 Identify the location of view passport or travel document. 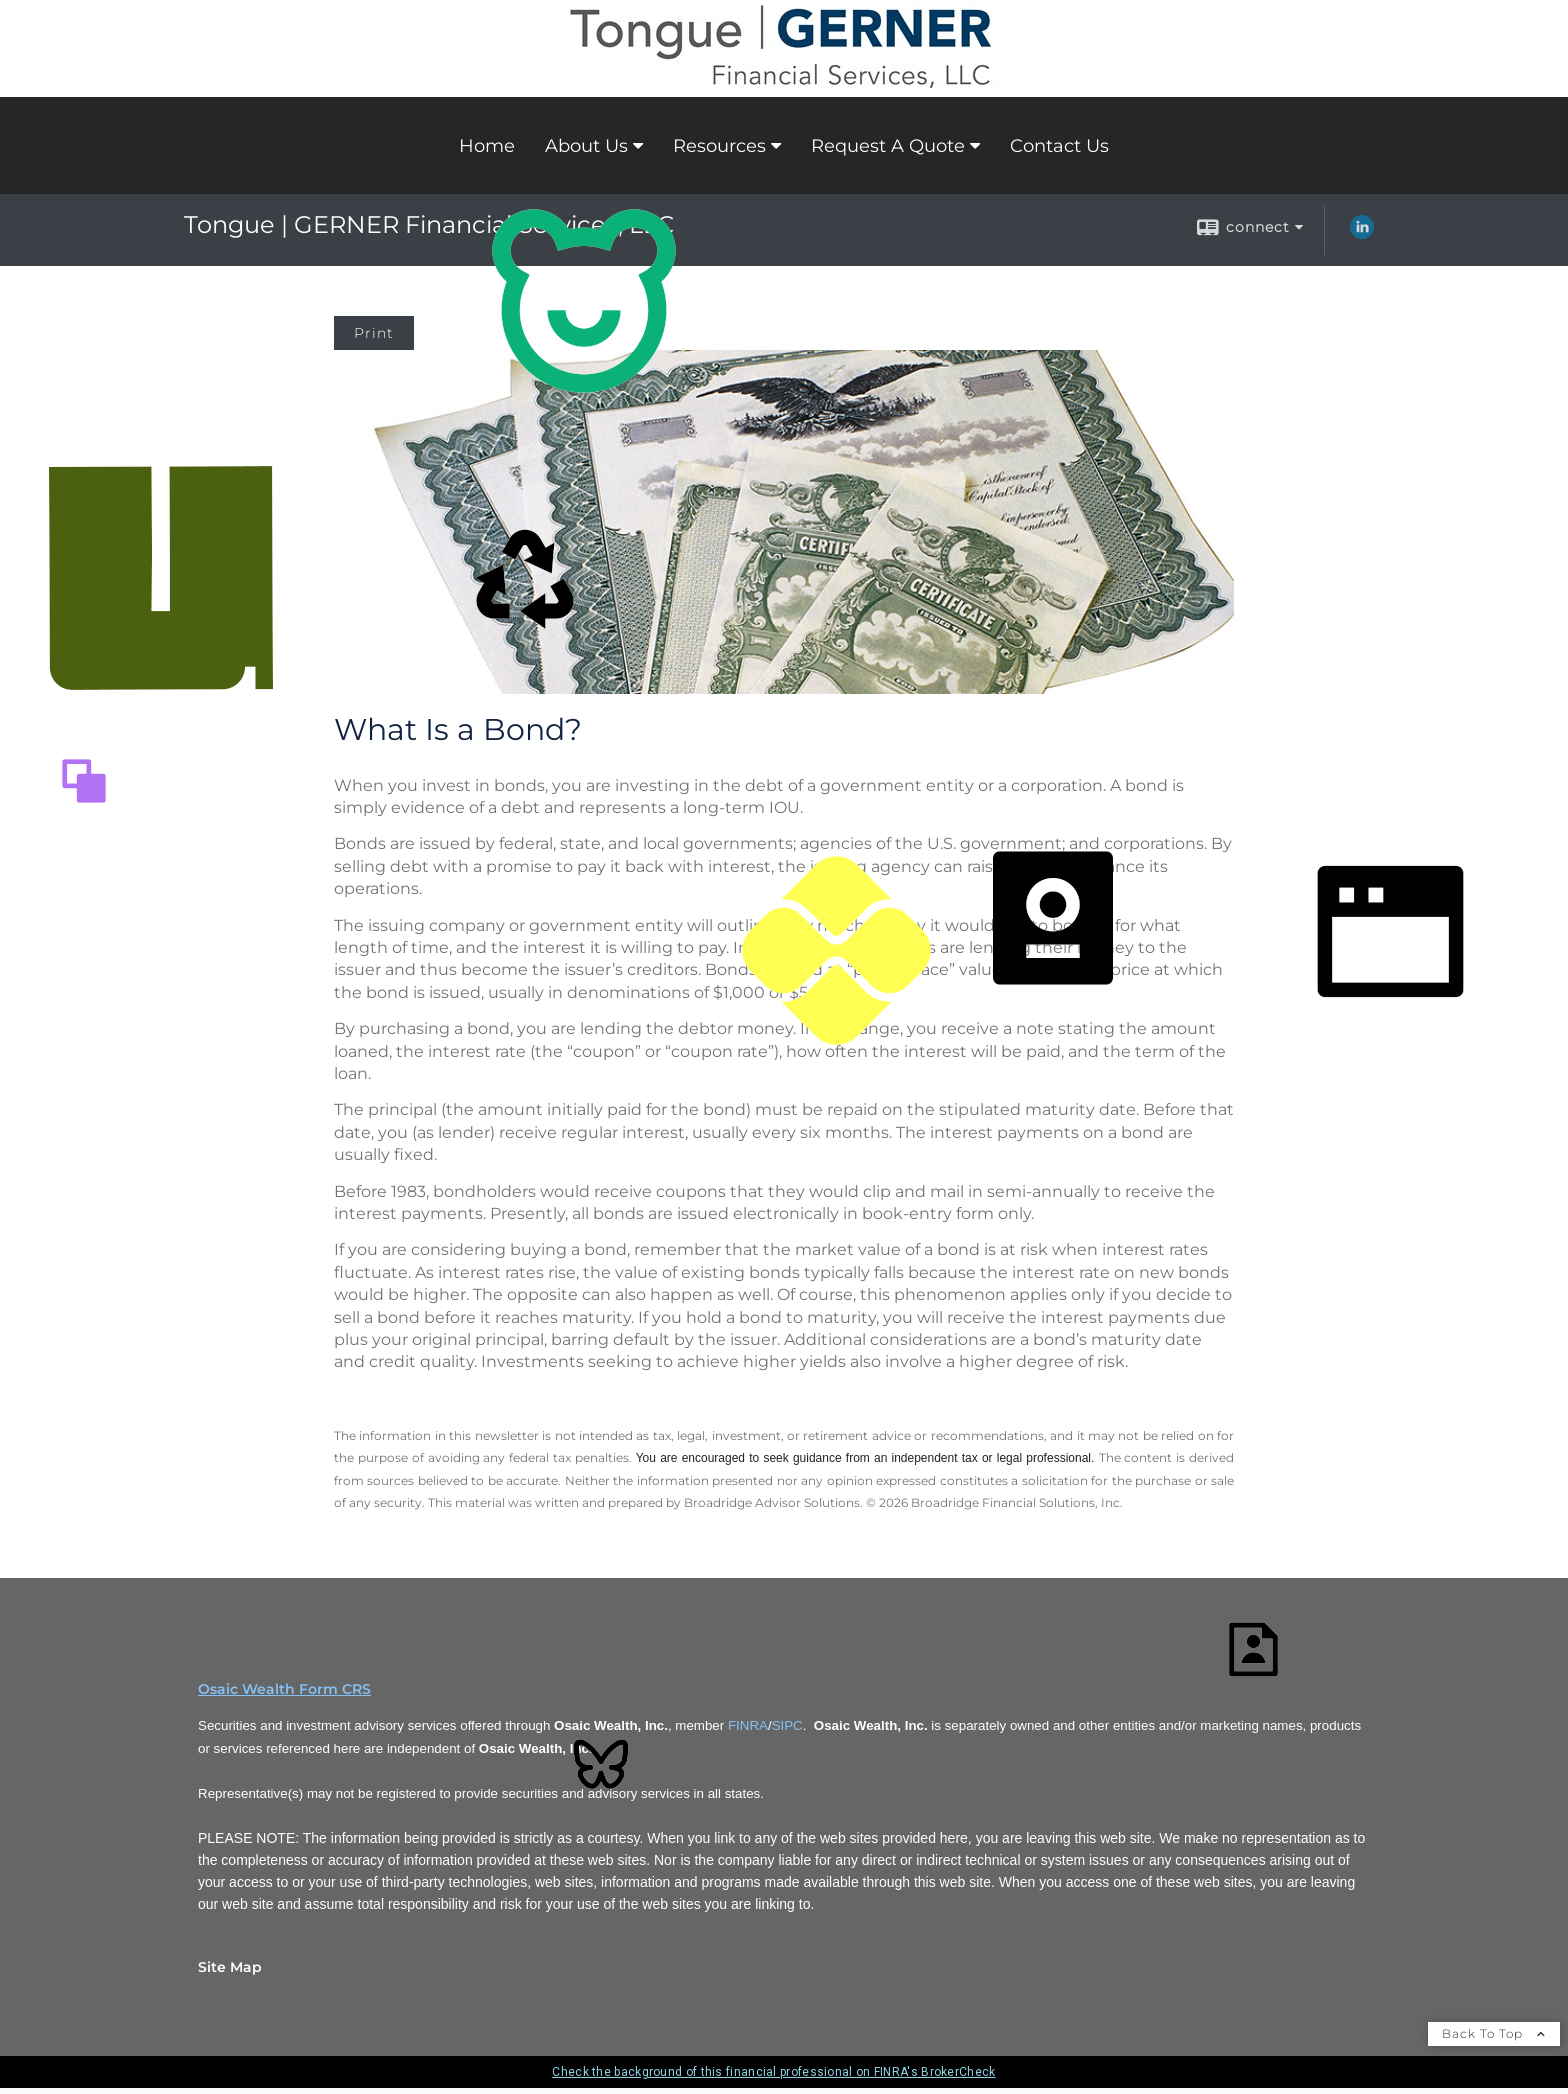
(1053, 918).